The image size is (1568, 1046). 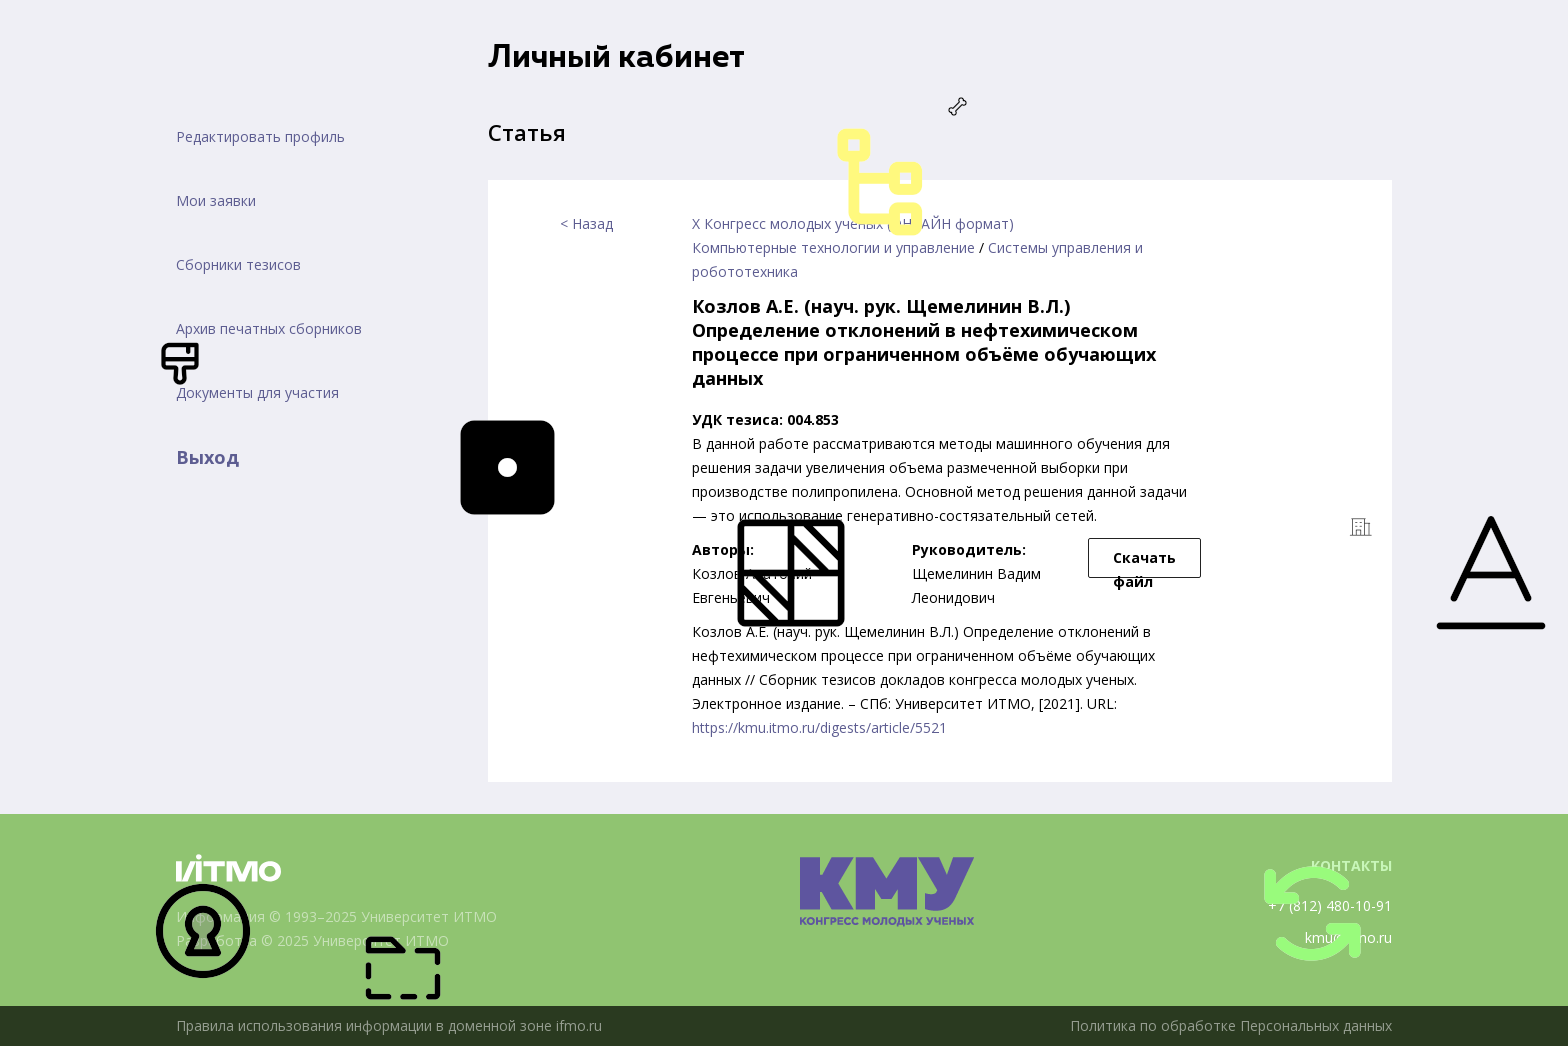 What do you see at coordinates (1491, 575) in the screenshot?
I see `apply underline formatting to selected text` at bounding box center [1491, 575].